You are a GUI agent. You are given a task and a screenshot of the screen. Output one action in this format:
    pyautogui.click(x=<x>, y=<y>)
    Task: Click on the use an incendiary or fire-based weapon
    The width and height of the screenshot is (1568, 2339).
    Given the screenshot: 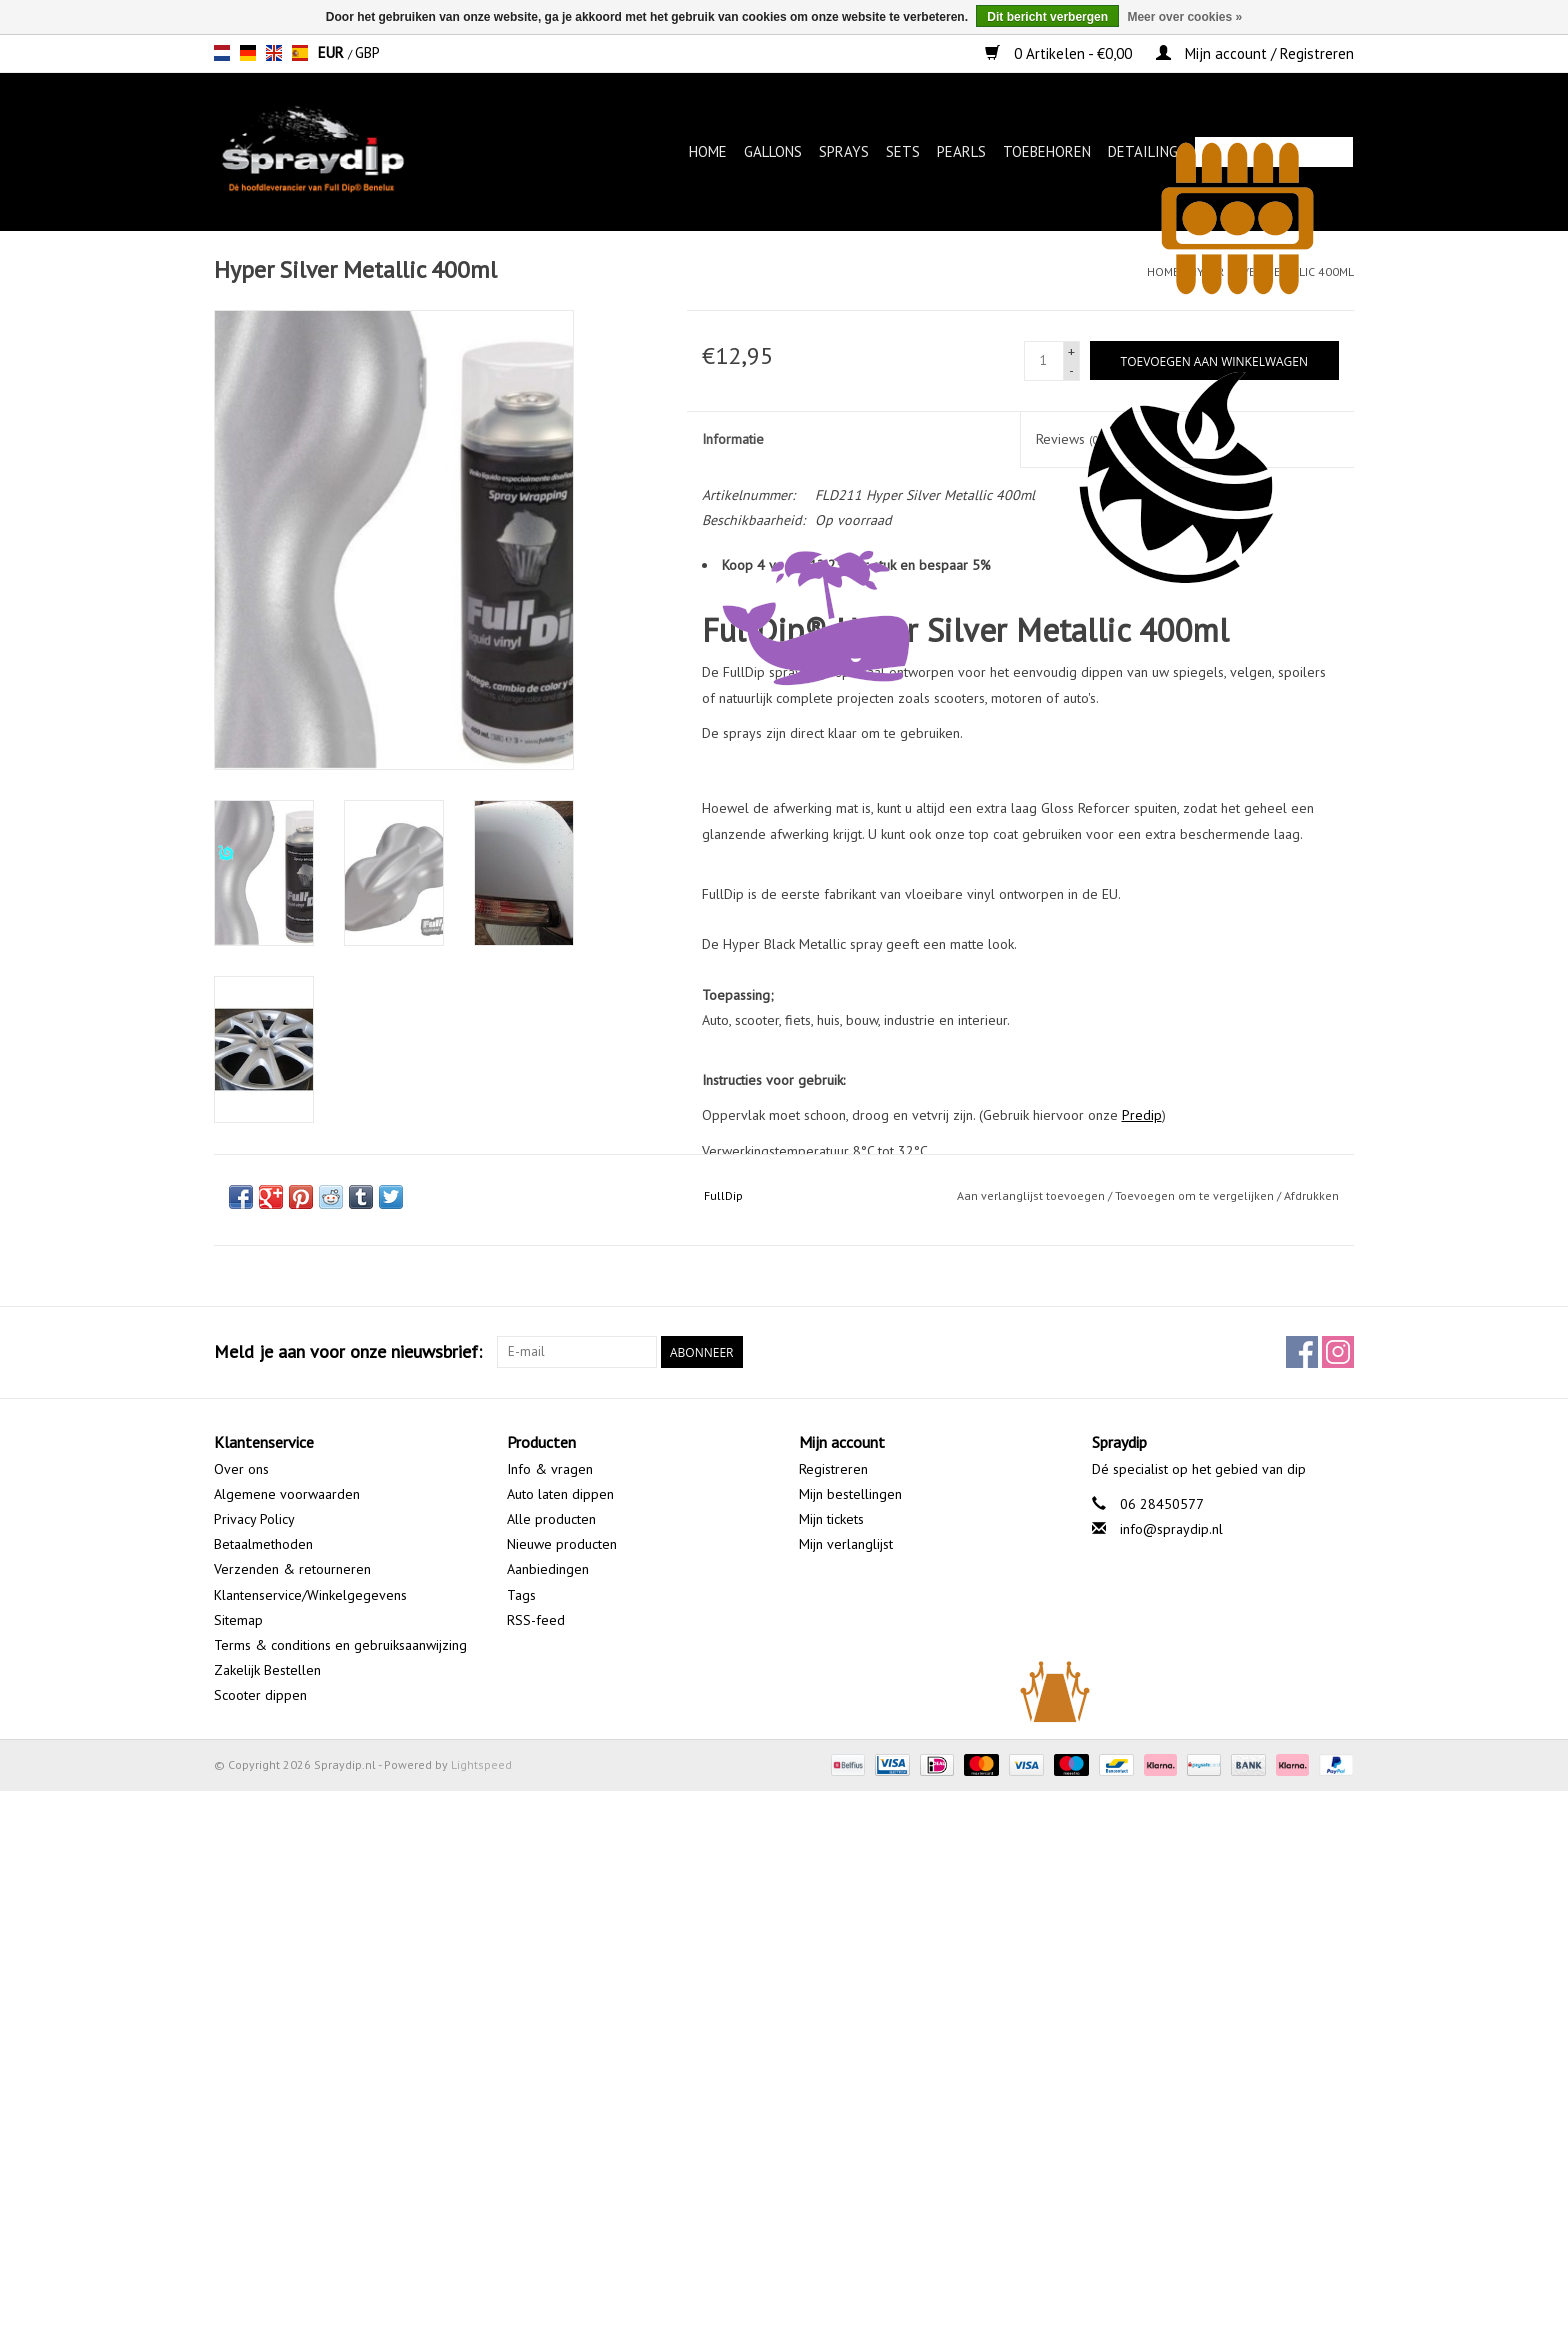 What is the action you would take?
    pyautogui.click(x=1176, y=477)
    